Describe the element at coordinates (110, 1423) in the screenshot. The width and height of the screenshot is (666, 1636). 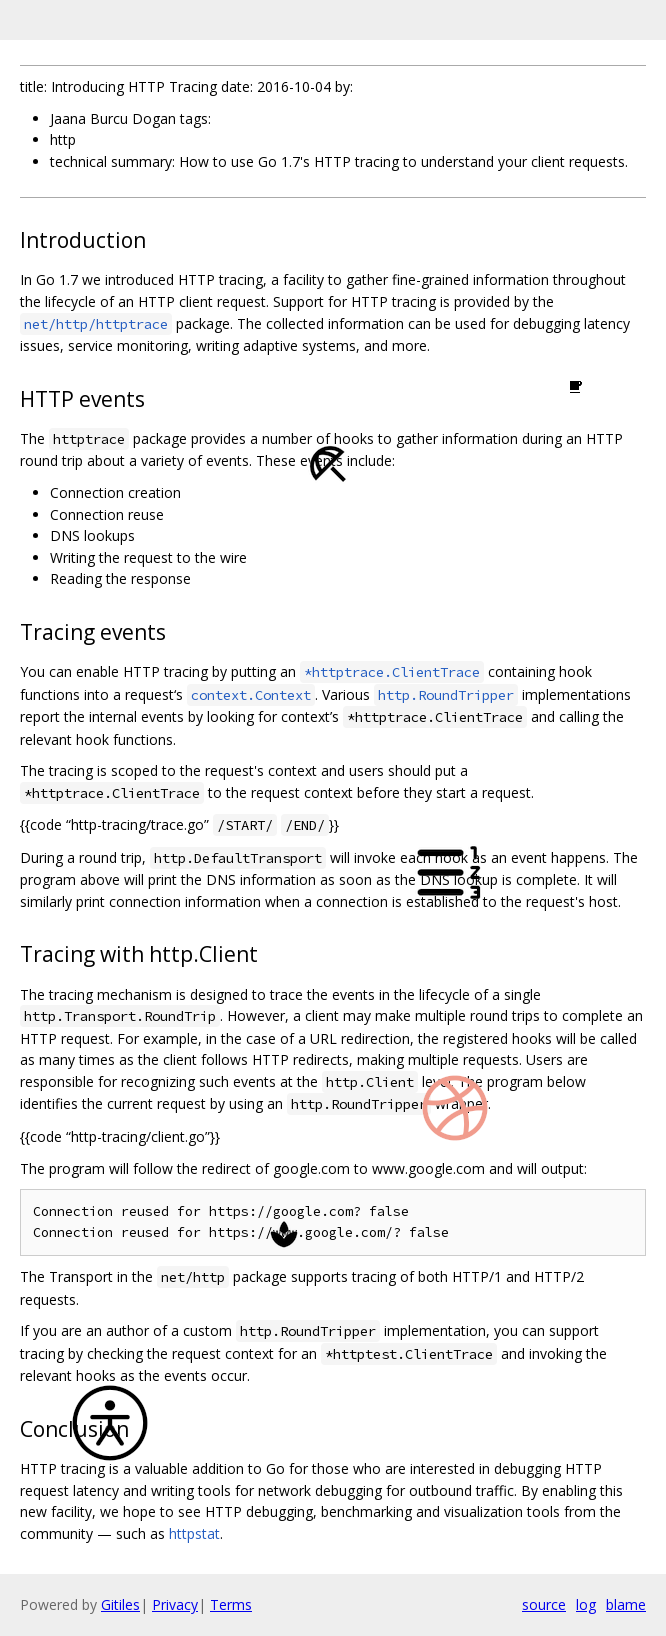
I see `view user profile` at that location.